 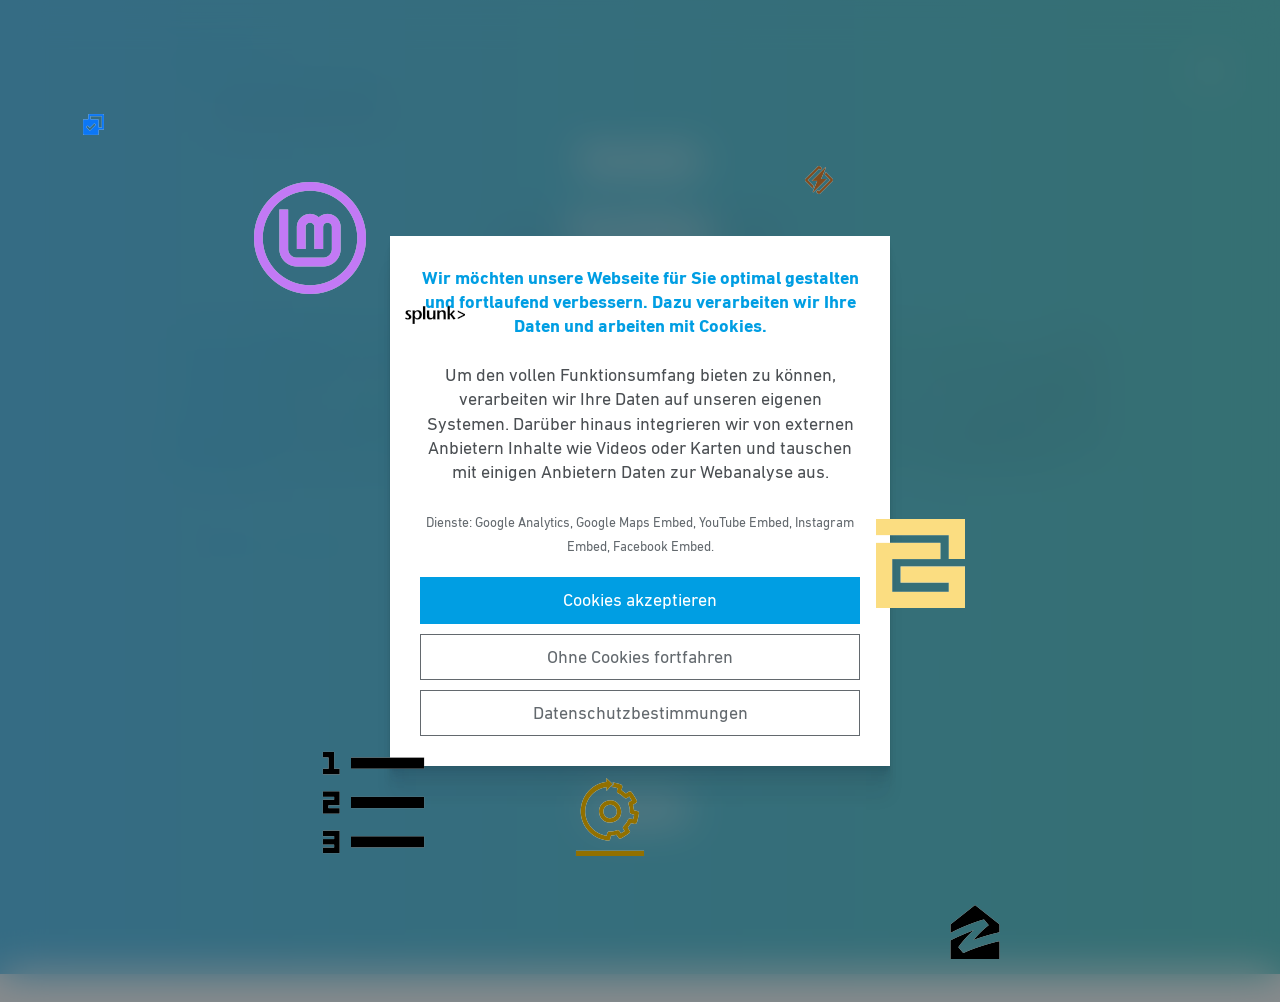 I want to click on visit the G2G gaming marketplace, so click(x=920, y=563).